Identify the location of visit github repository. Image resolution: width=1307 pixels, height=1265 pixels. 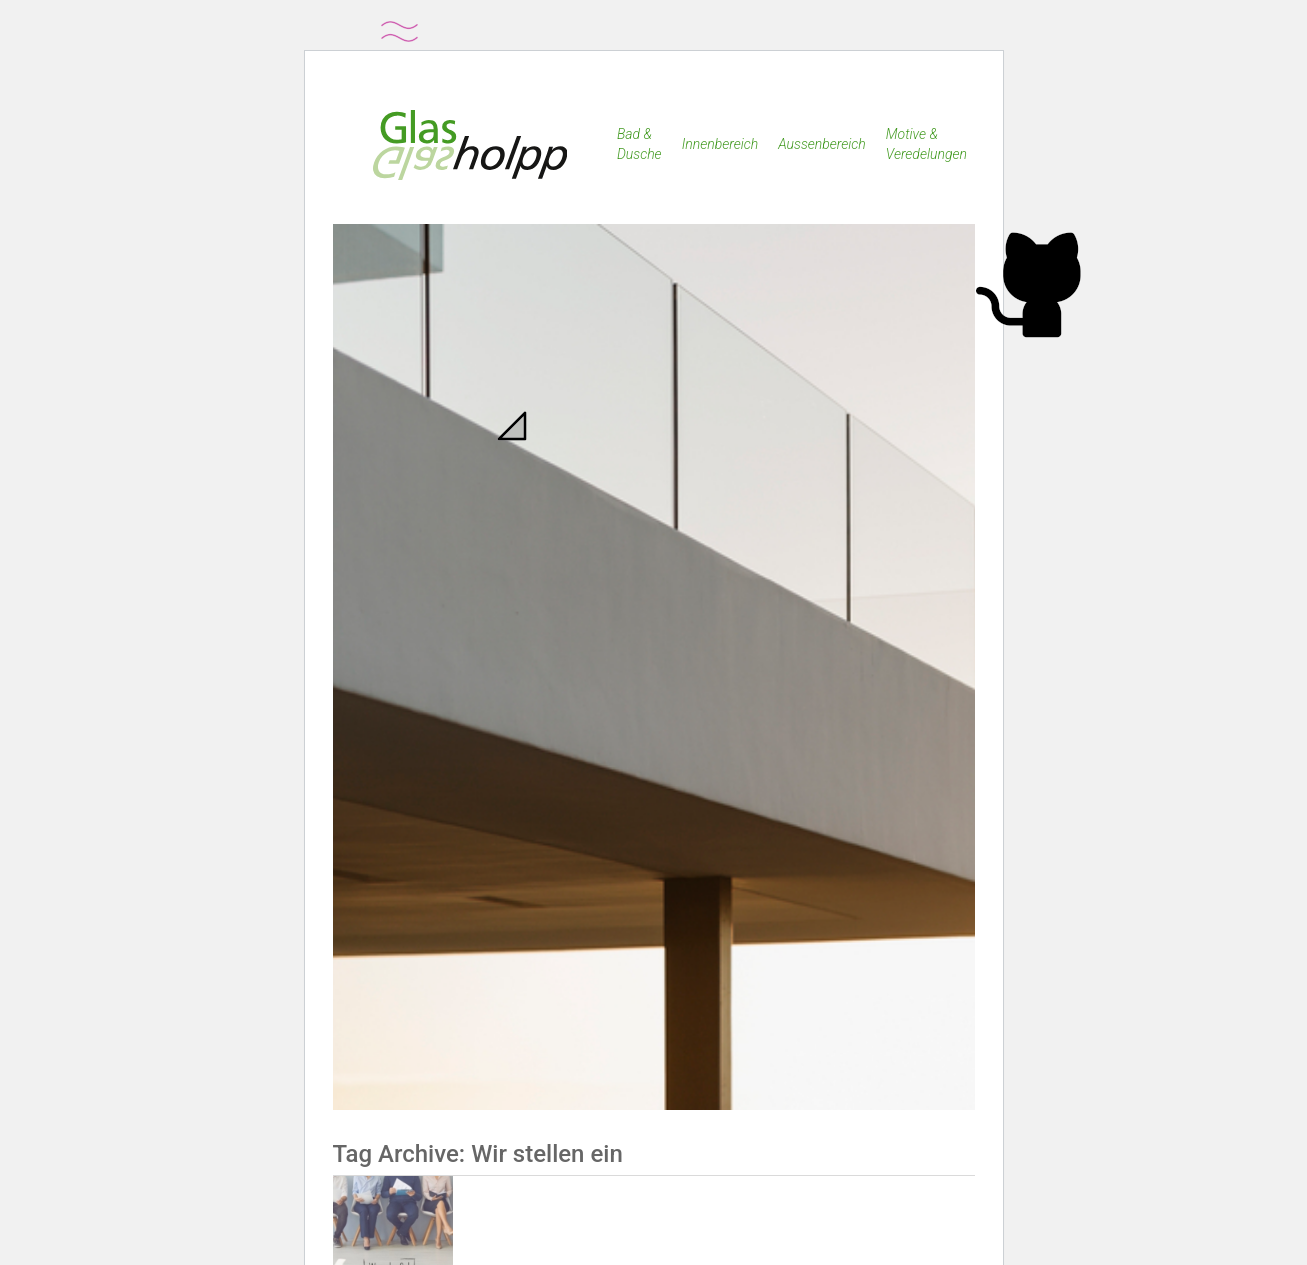
(1038, 283).